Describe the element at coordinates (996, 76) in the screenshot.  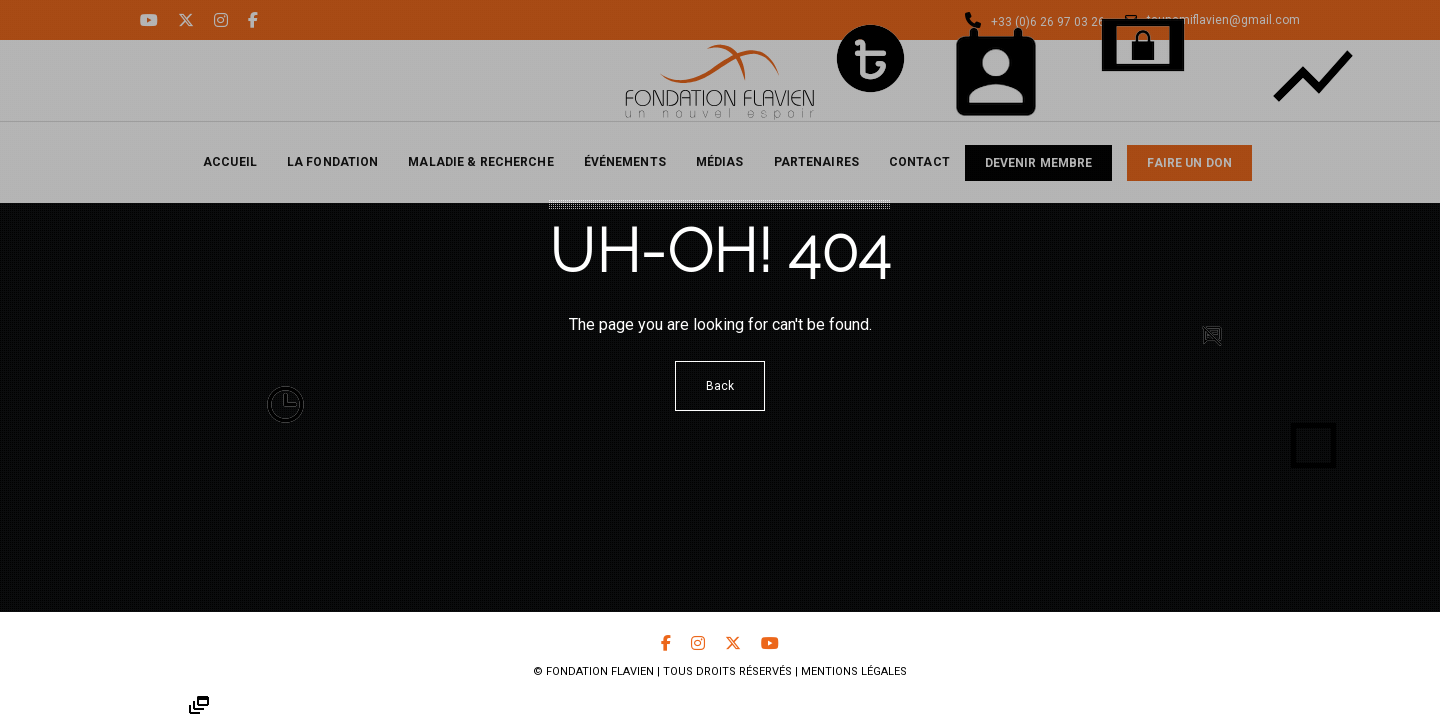
I see `view contact's calendar or schedule` at that location.